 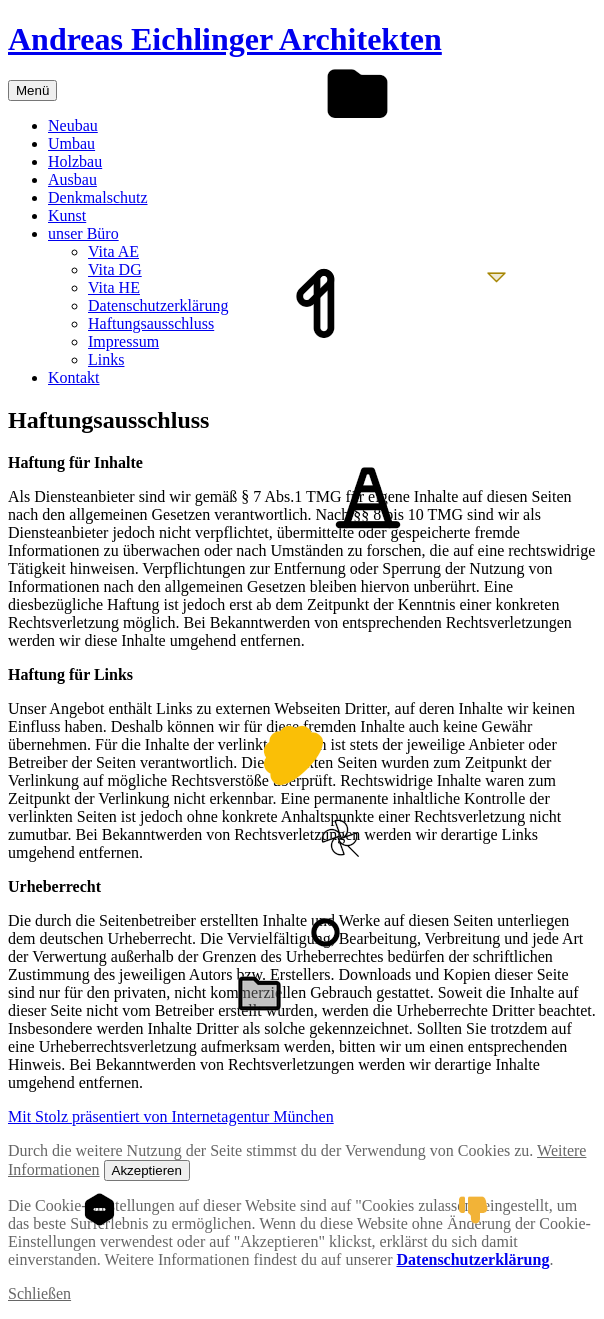 What do you see at coordinates (341, 839) in the screenshot?
I see `decorative element indicating playfulness or childhood themes` at bounding box center [341, 839].